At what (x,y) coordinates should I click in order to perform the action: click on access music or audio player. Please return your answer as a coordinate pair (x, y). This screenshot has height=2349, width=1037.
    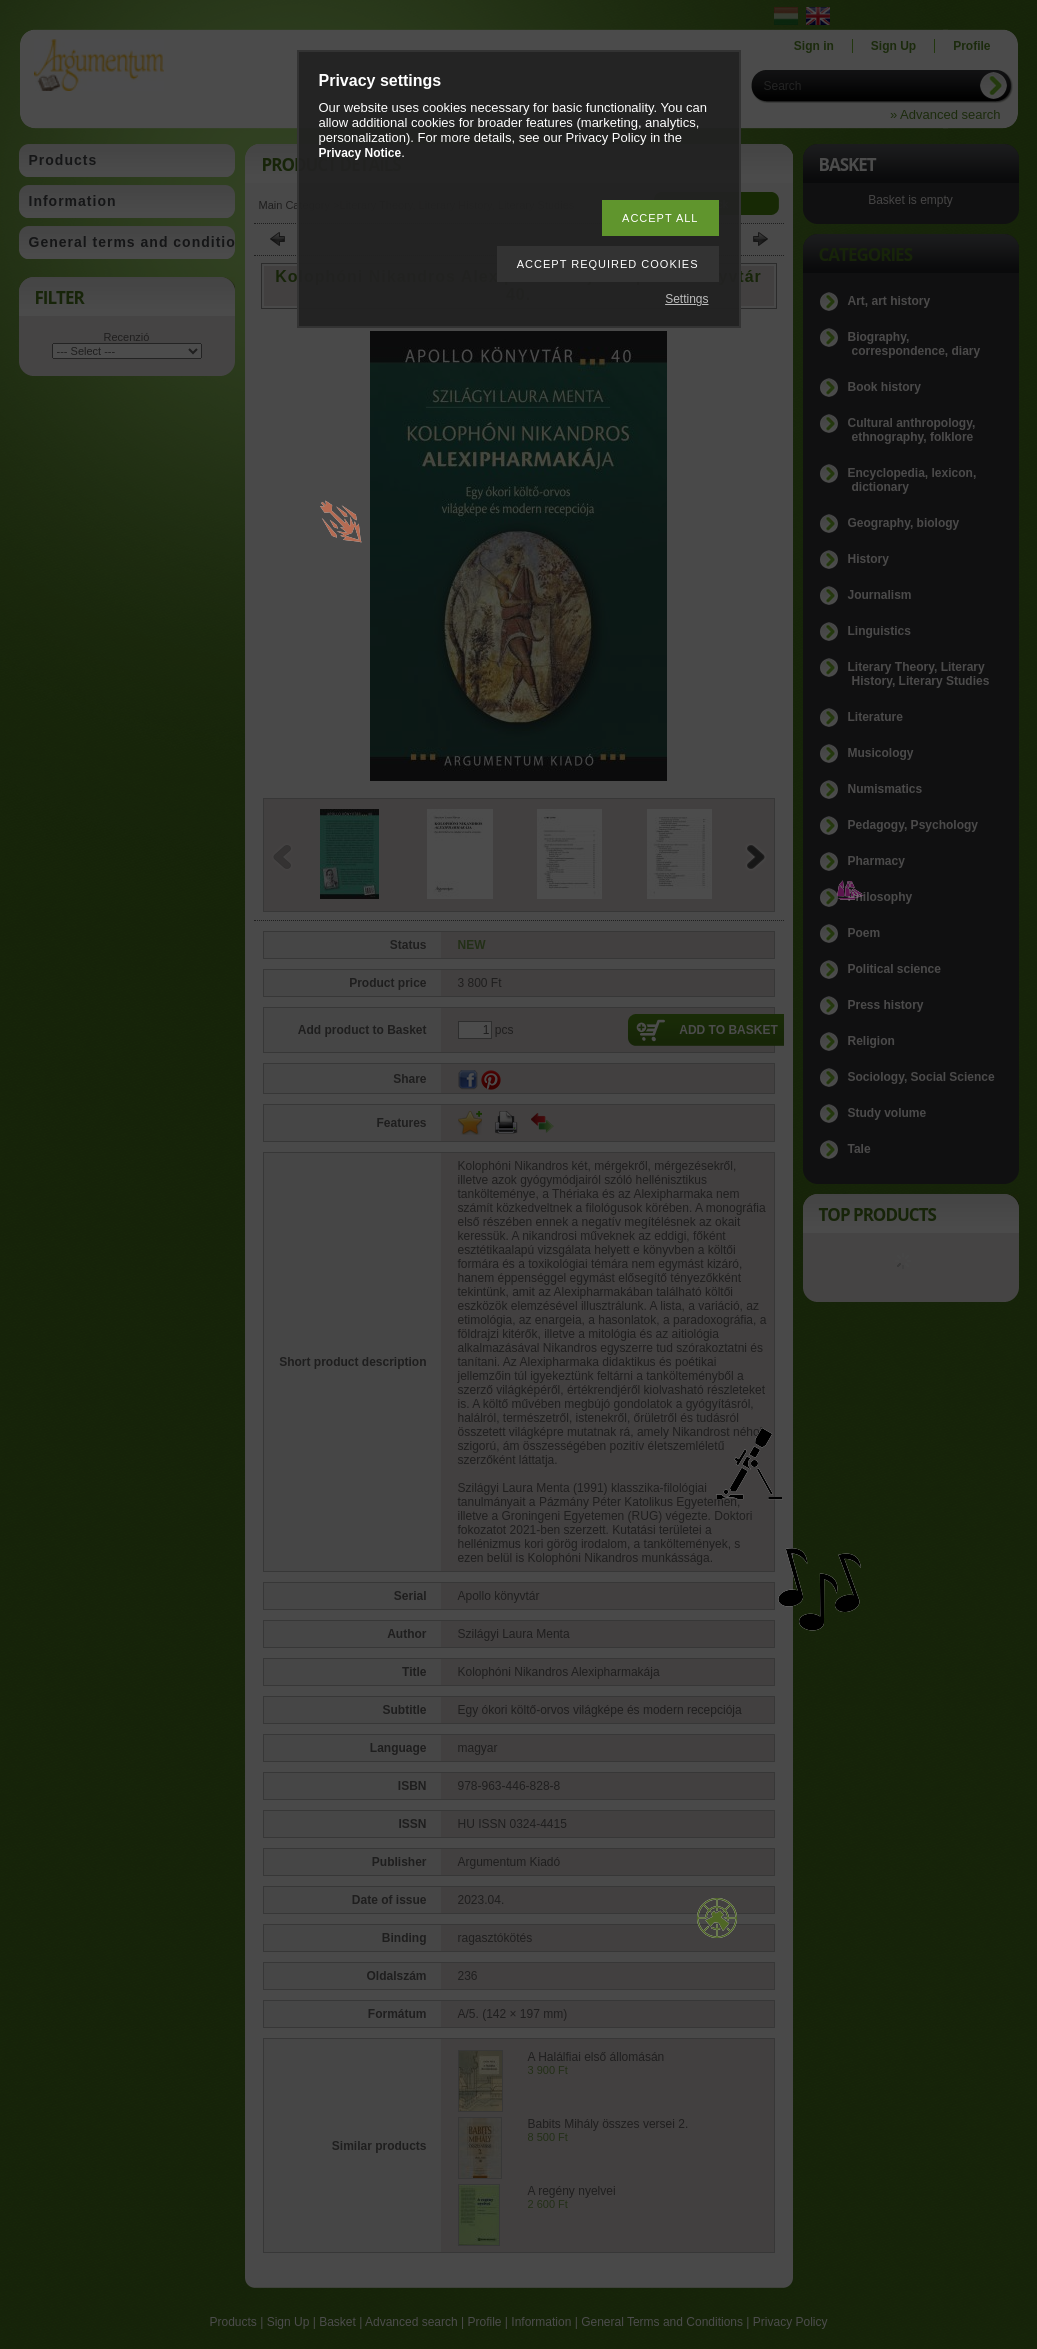
    Looking at the image, I should click on (819, 1589).